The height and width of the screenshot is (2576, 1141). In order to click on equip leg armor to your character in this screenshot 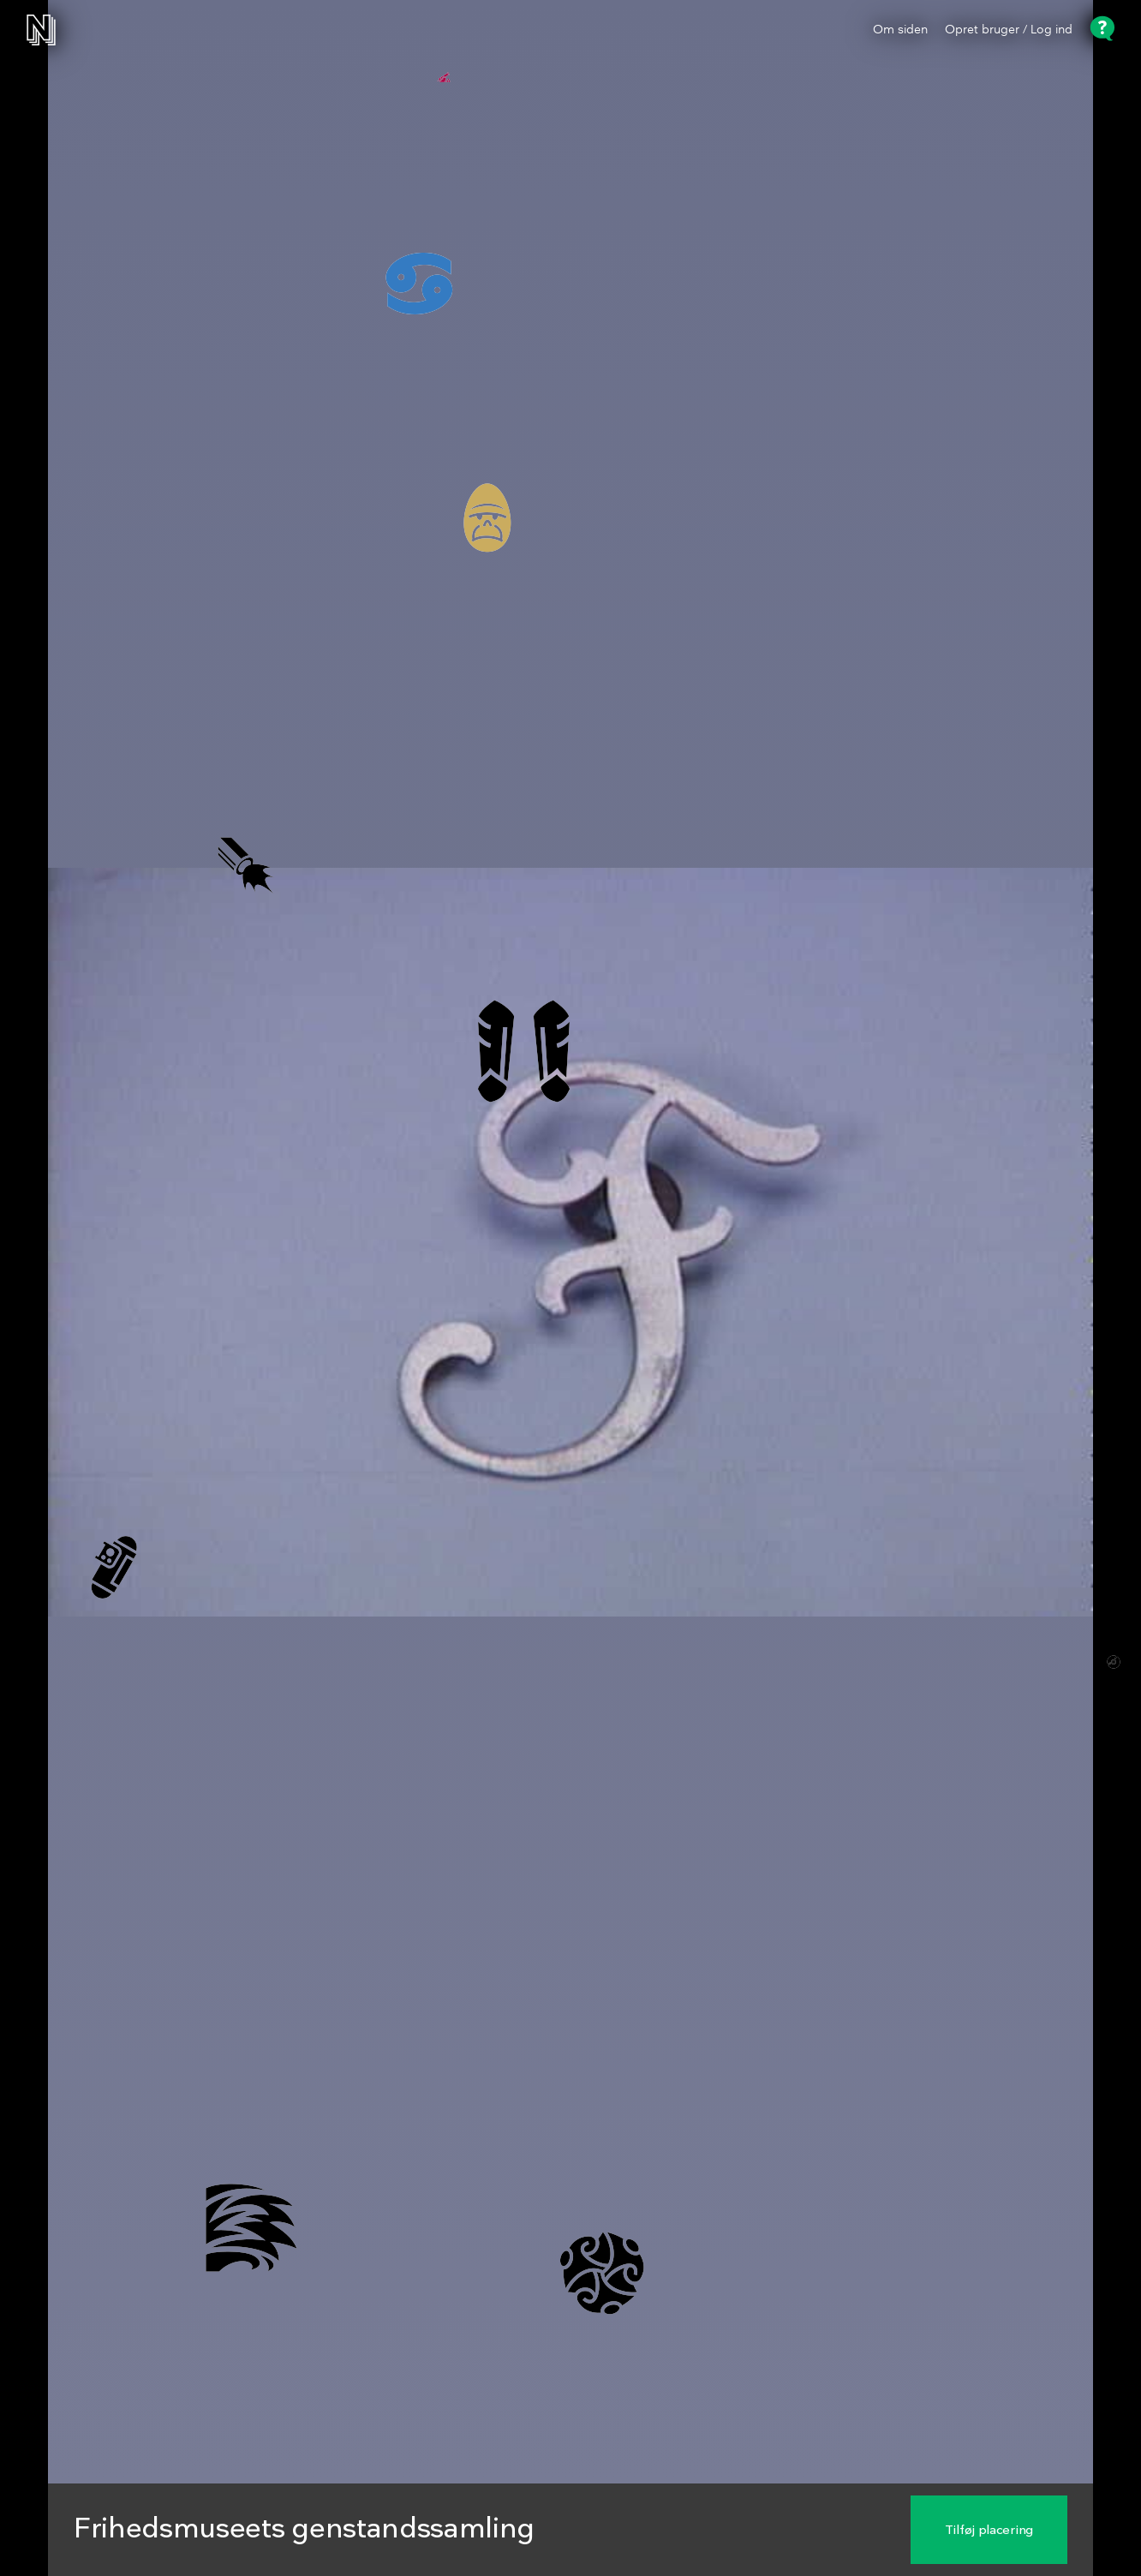, I will do `click(523, 1051)`.